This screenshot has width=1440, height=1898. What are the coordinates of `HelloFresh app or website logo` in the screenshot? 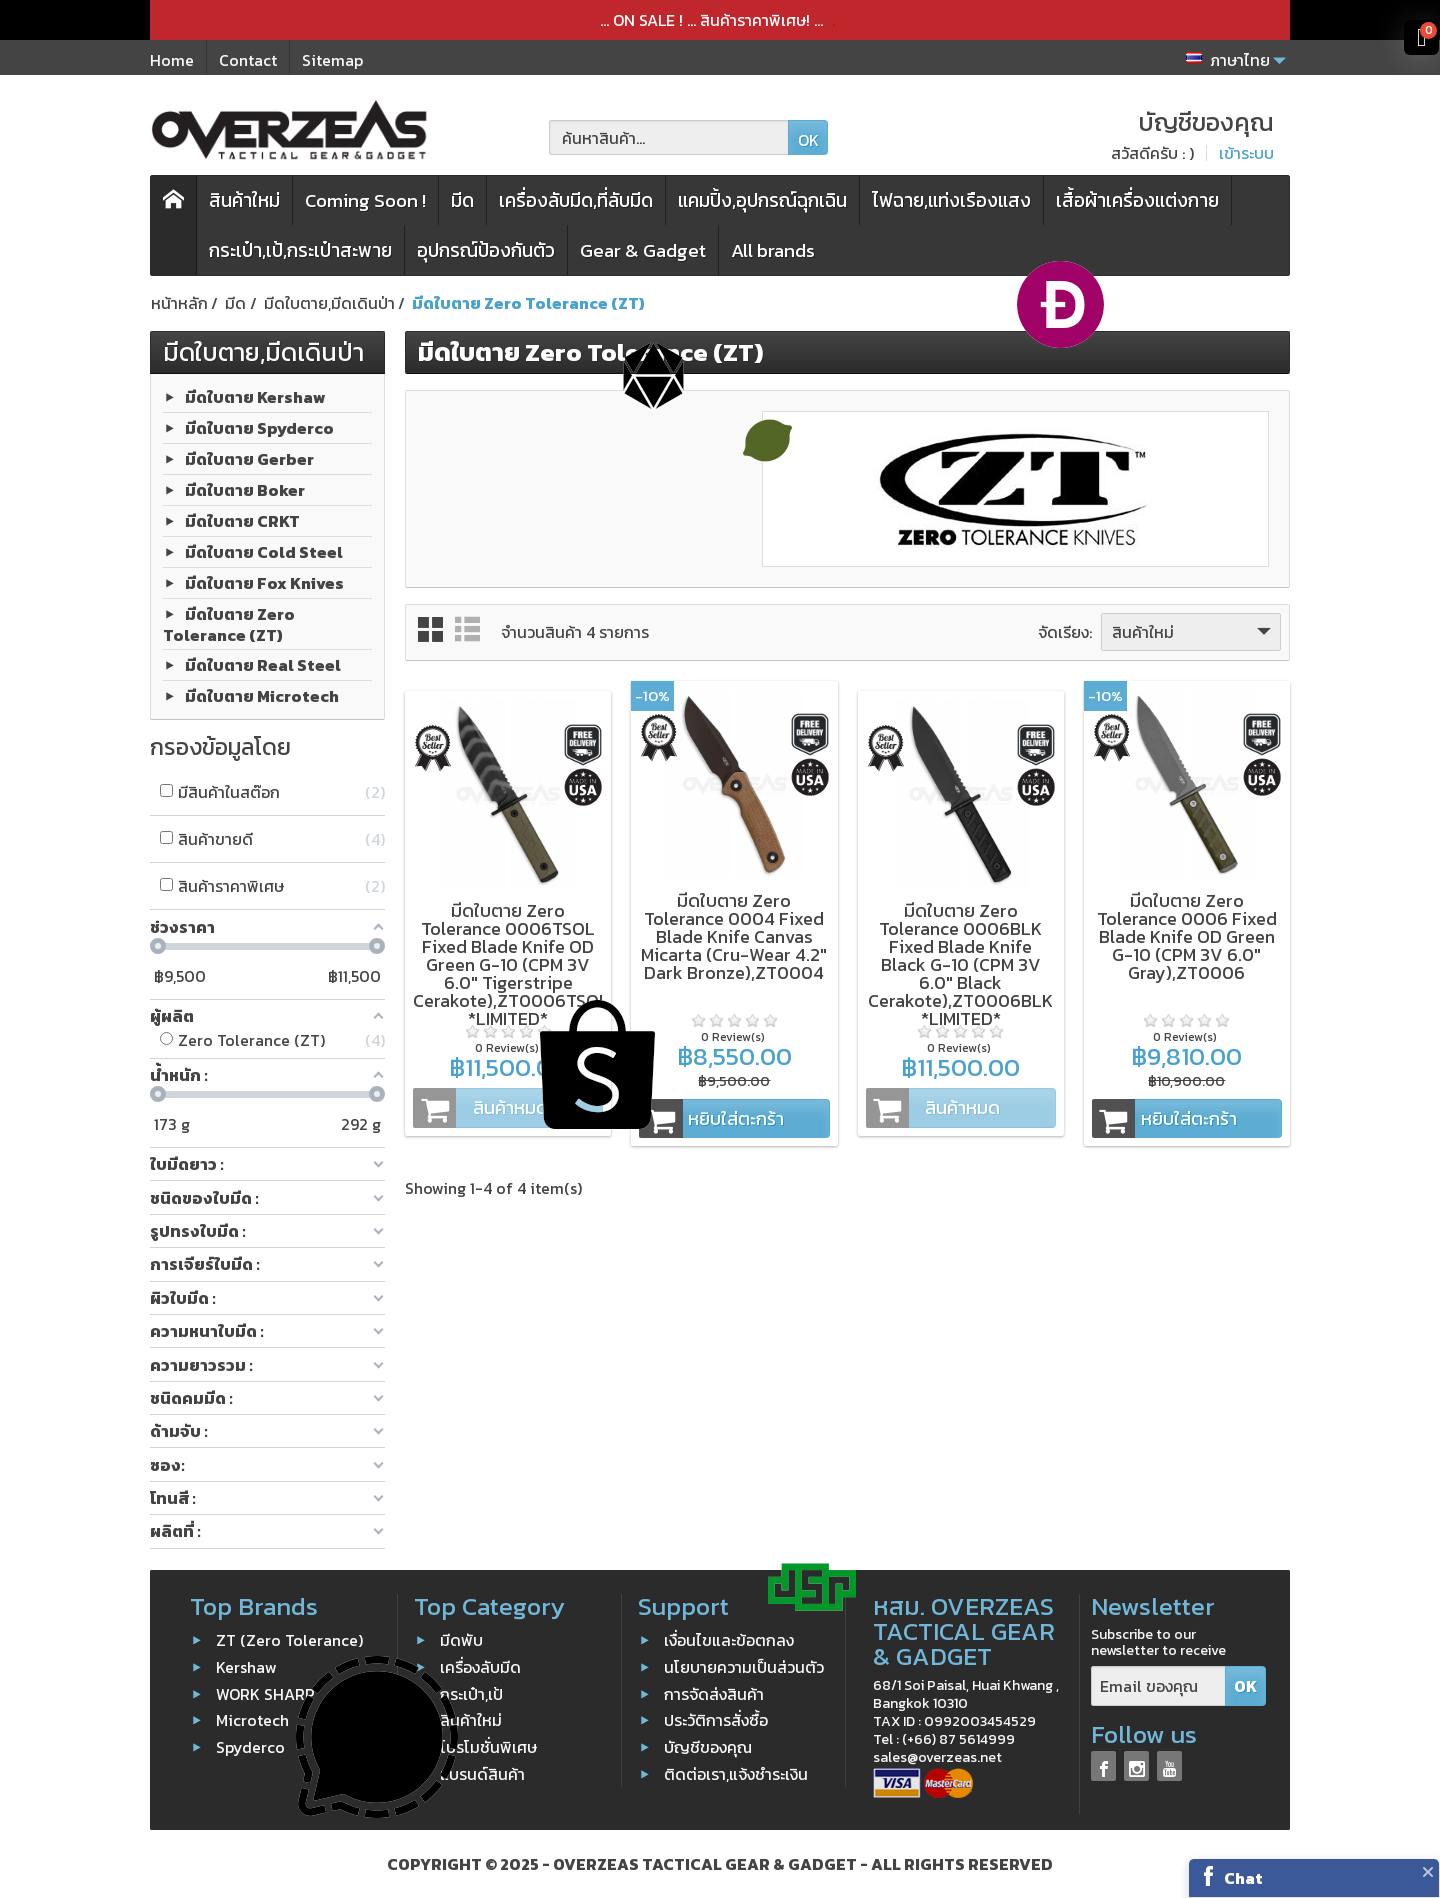 It's located at (767, 440).